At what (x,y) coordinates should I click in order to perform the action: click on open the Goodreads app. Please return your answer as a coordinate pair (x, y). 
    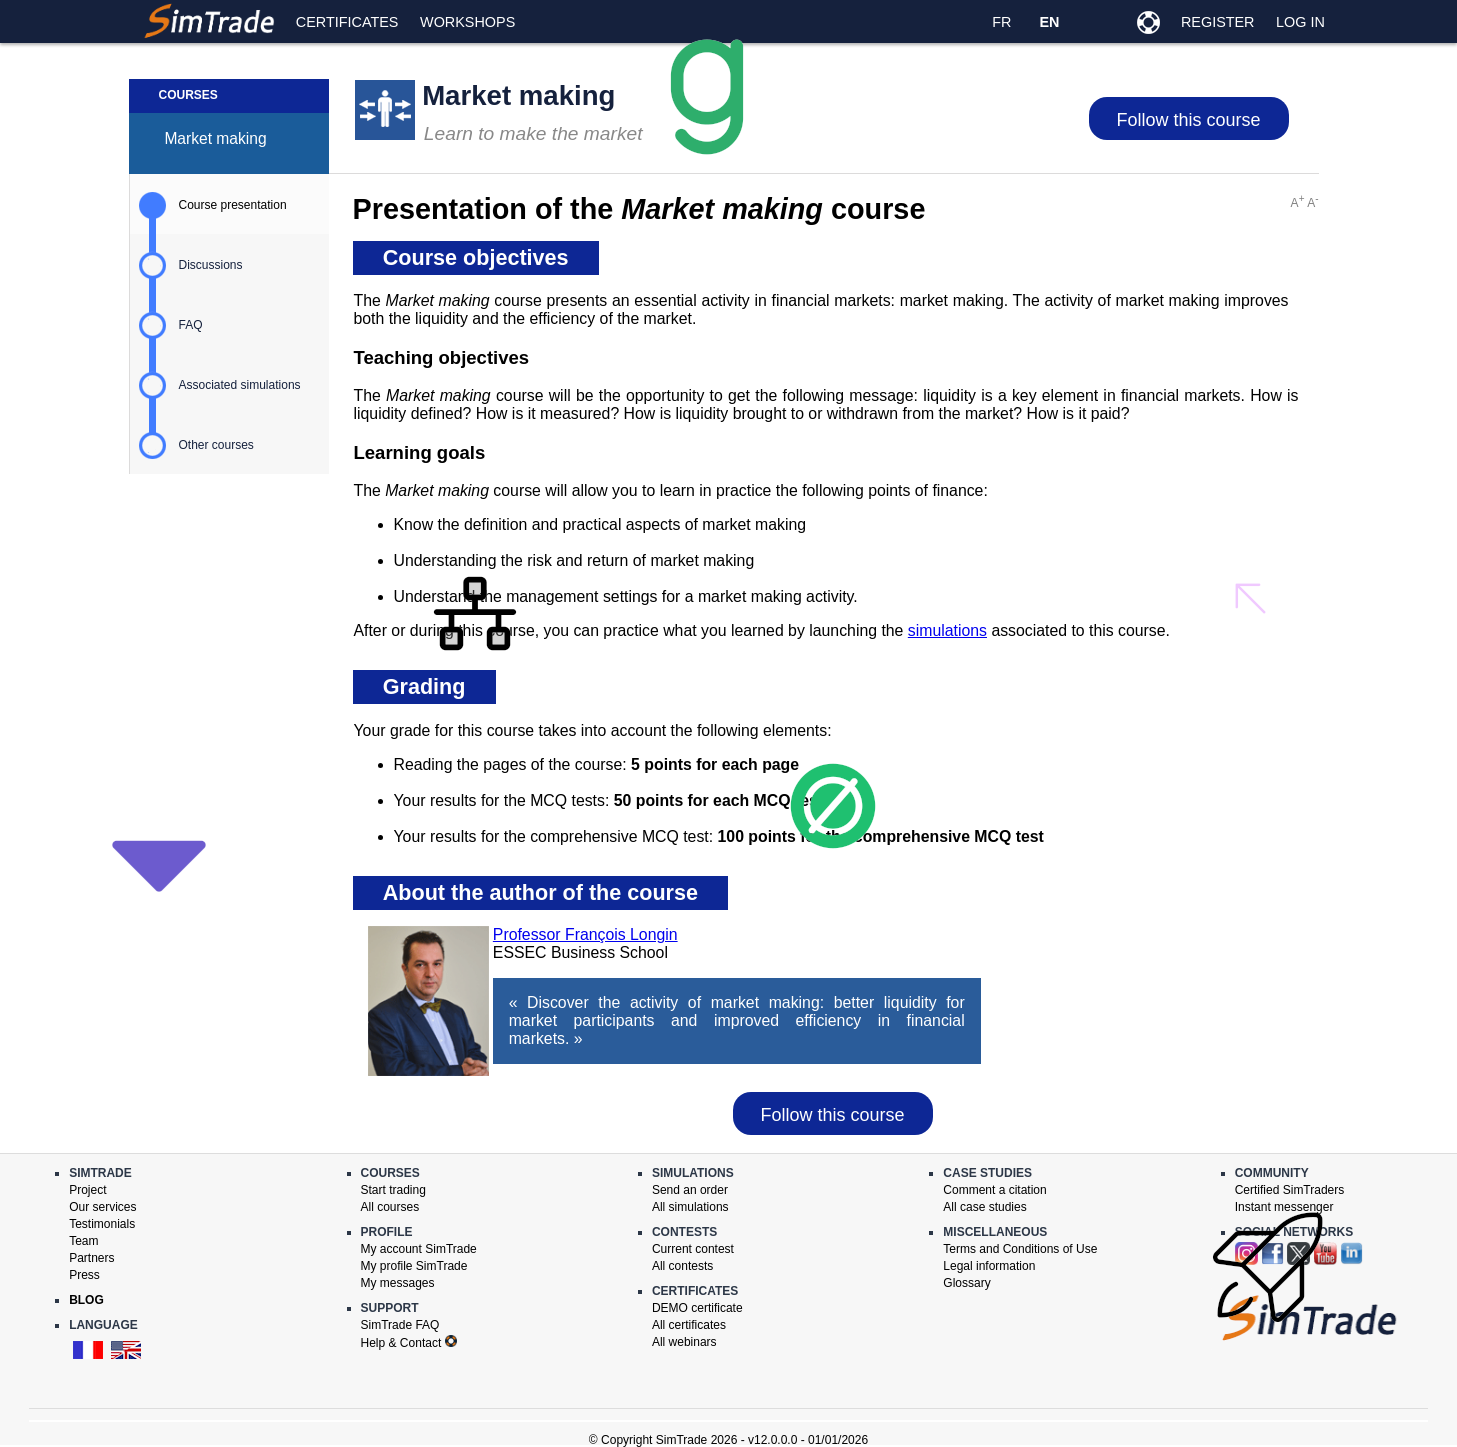
    Looking at the image, I should click on (707, 97).